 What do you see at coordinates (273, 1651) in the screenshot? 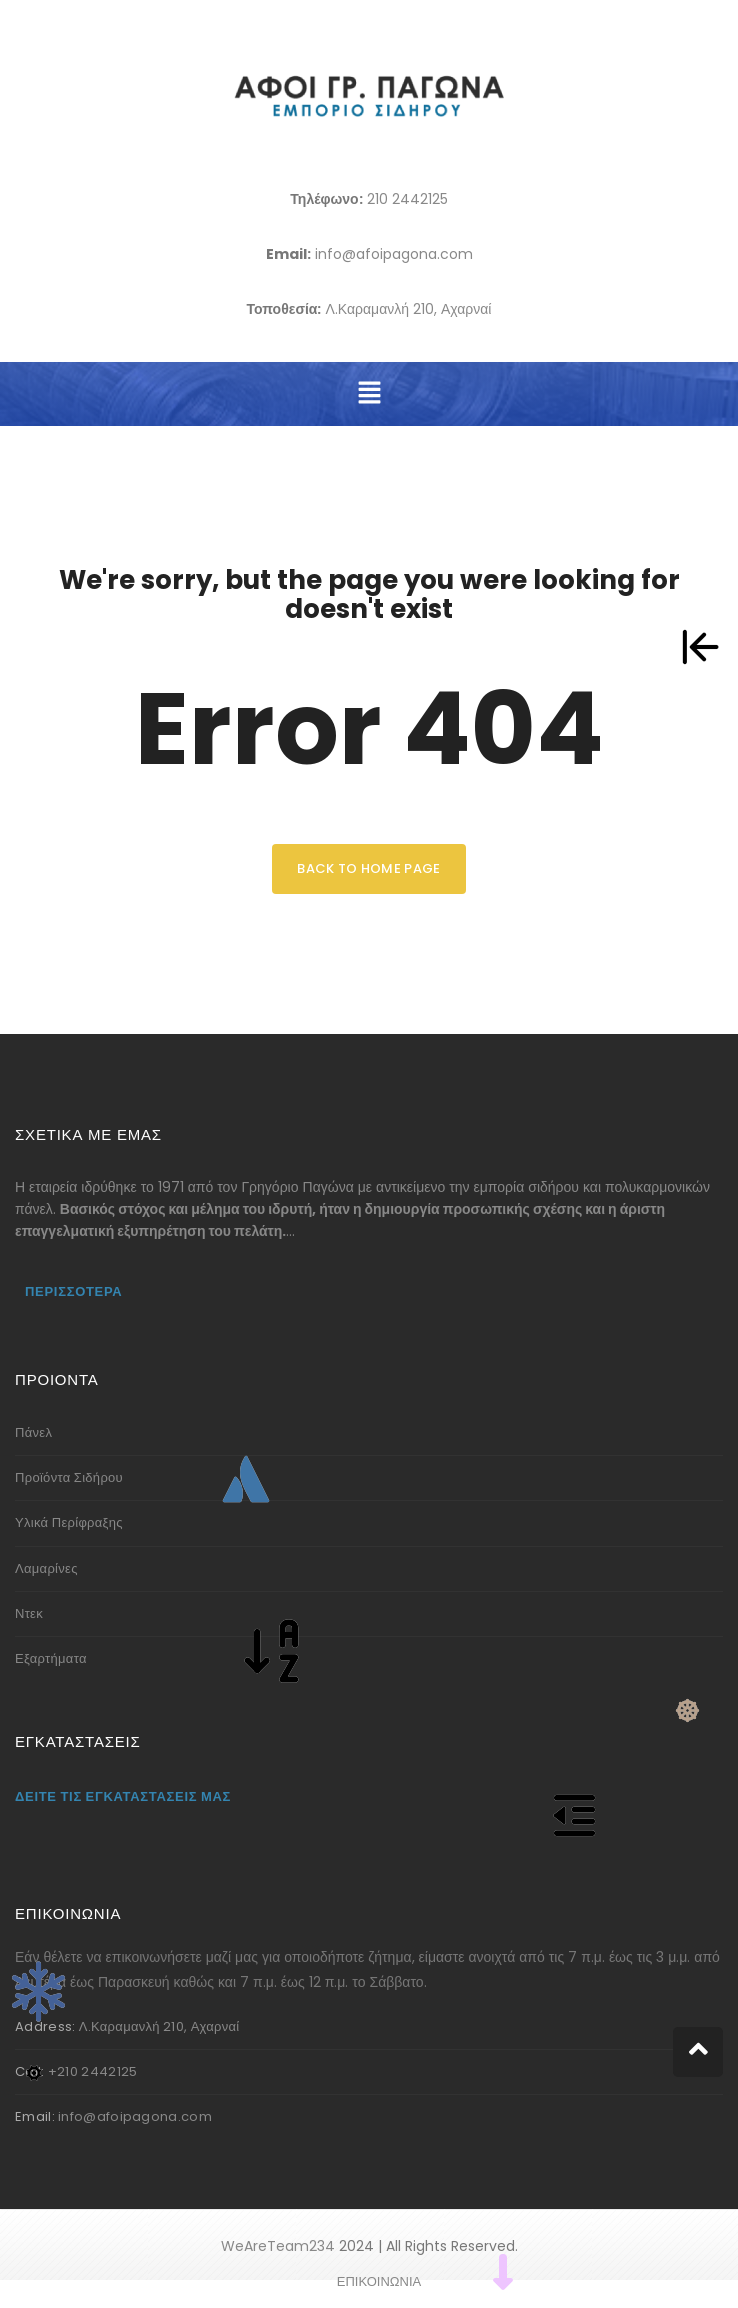
I see `sort items alphabetically A to Z` at bounding box center [273, 1651].